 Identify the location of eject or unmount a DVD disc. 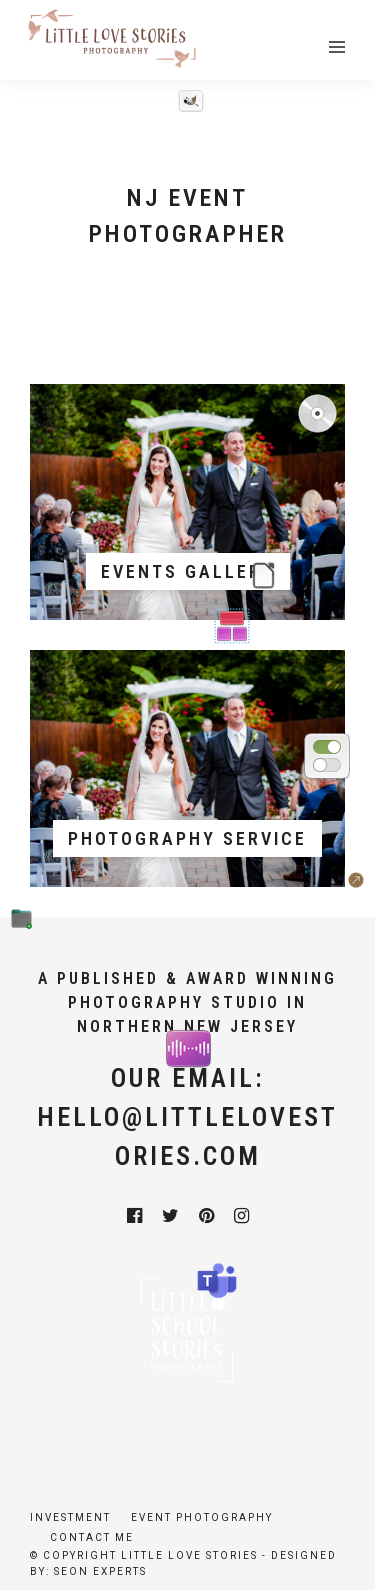
(317, 413).